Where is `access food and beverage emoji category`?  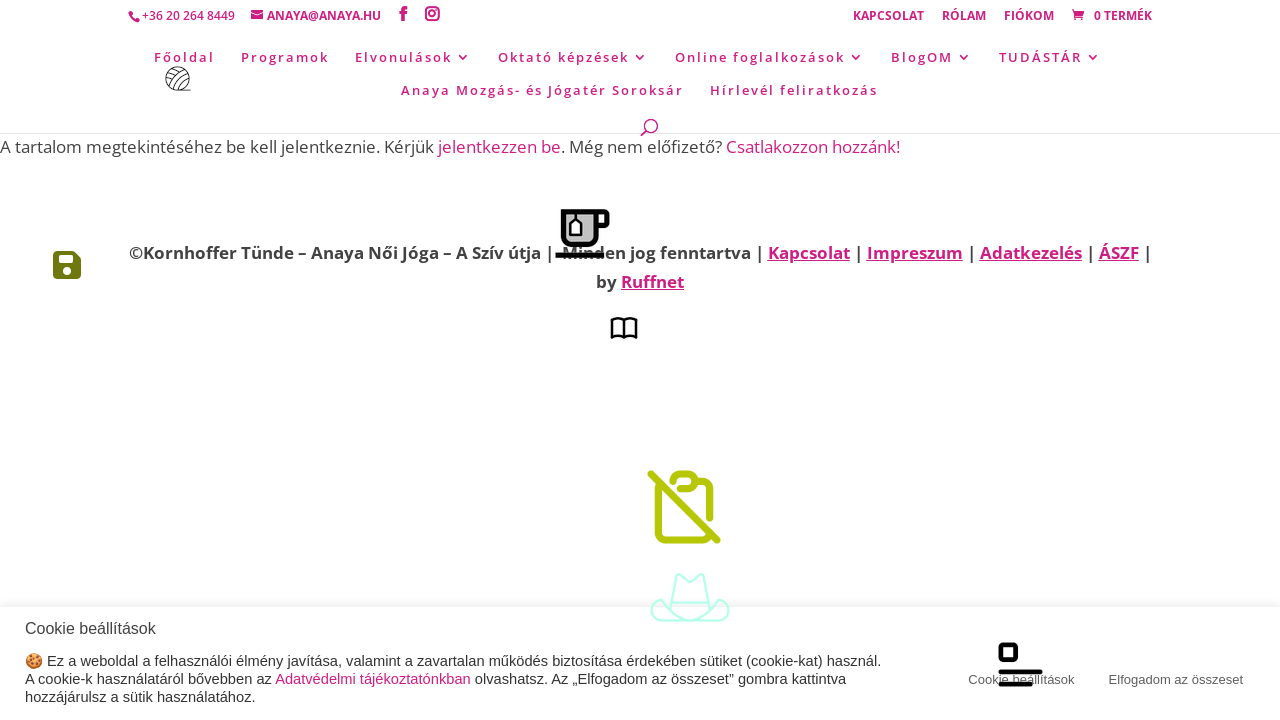 access food and beverage emoji category is located at coordinates (582, 233).